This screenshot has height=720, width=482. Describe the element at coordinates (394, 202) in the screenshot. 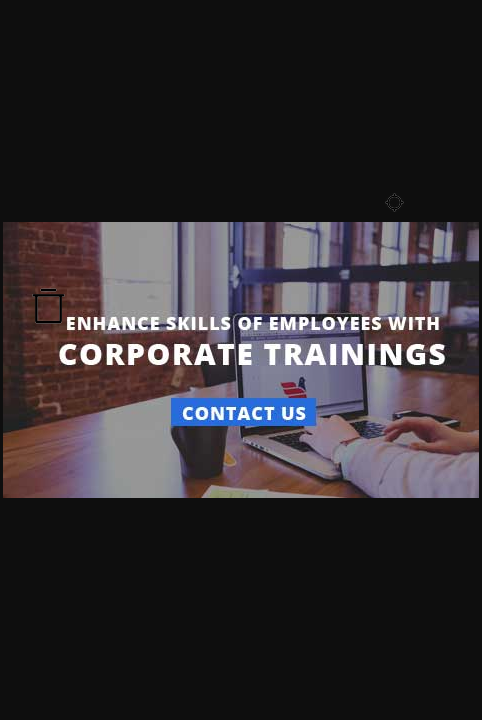

I see `GPS signal is searching or not yet locked` at that location.